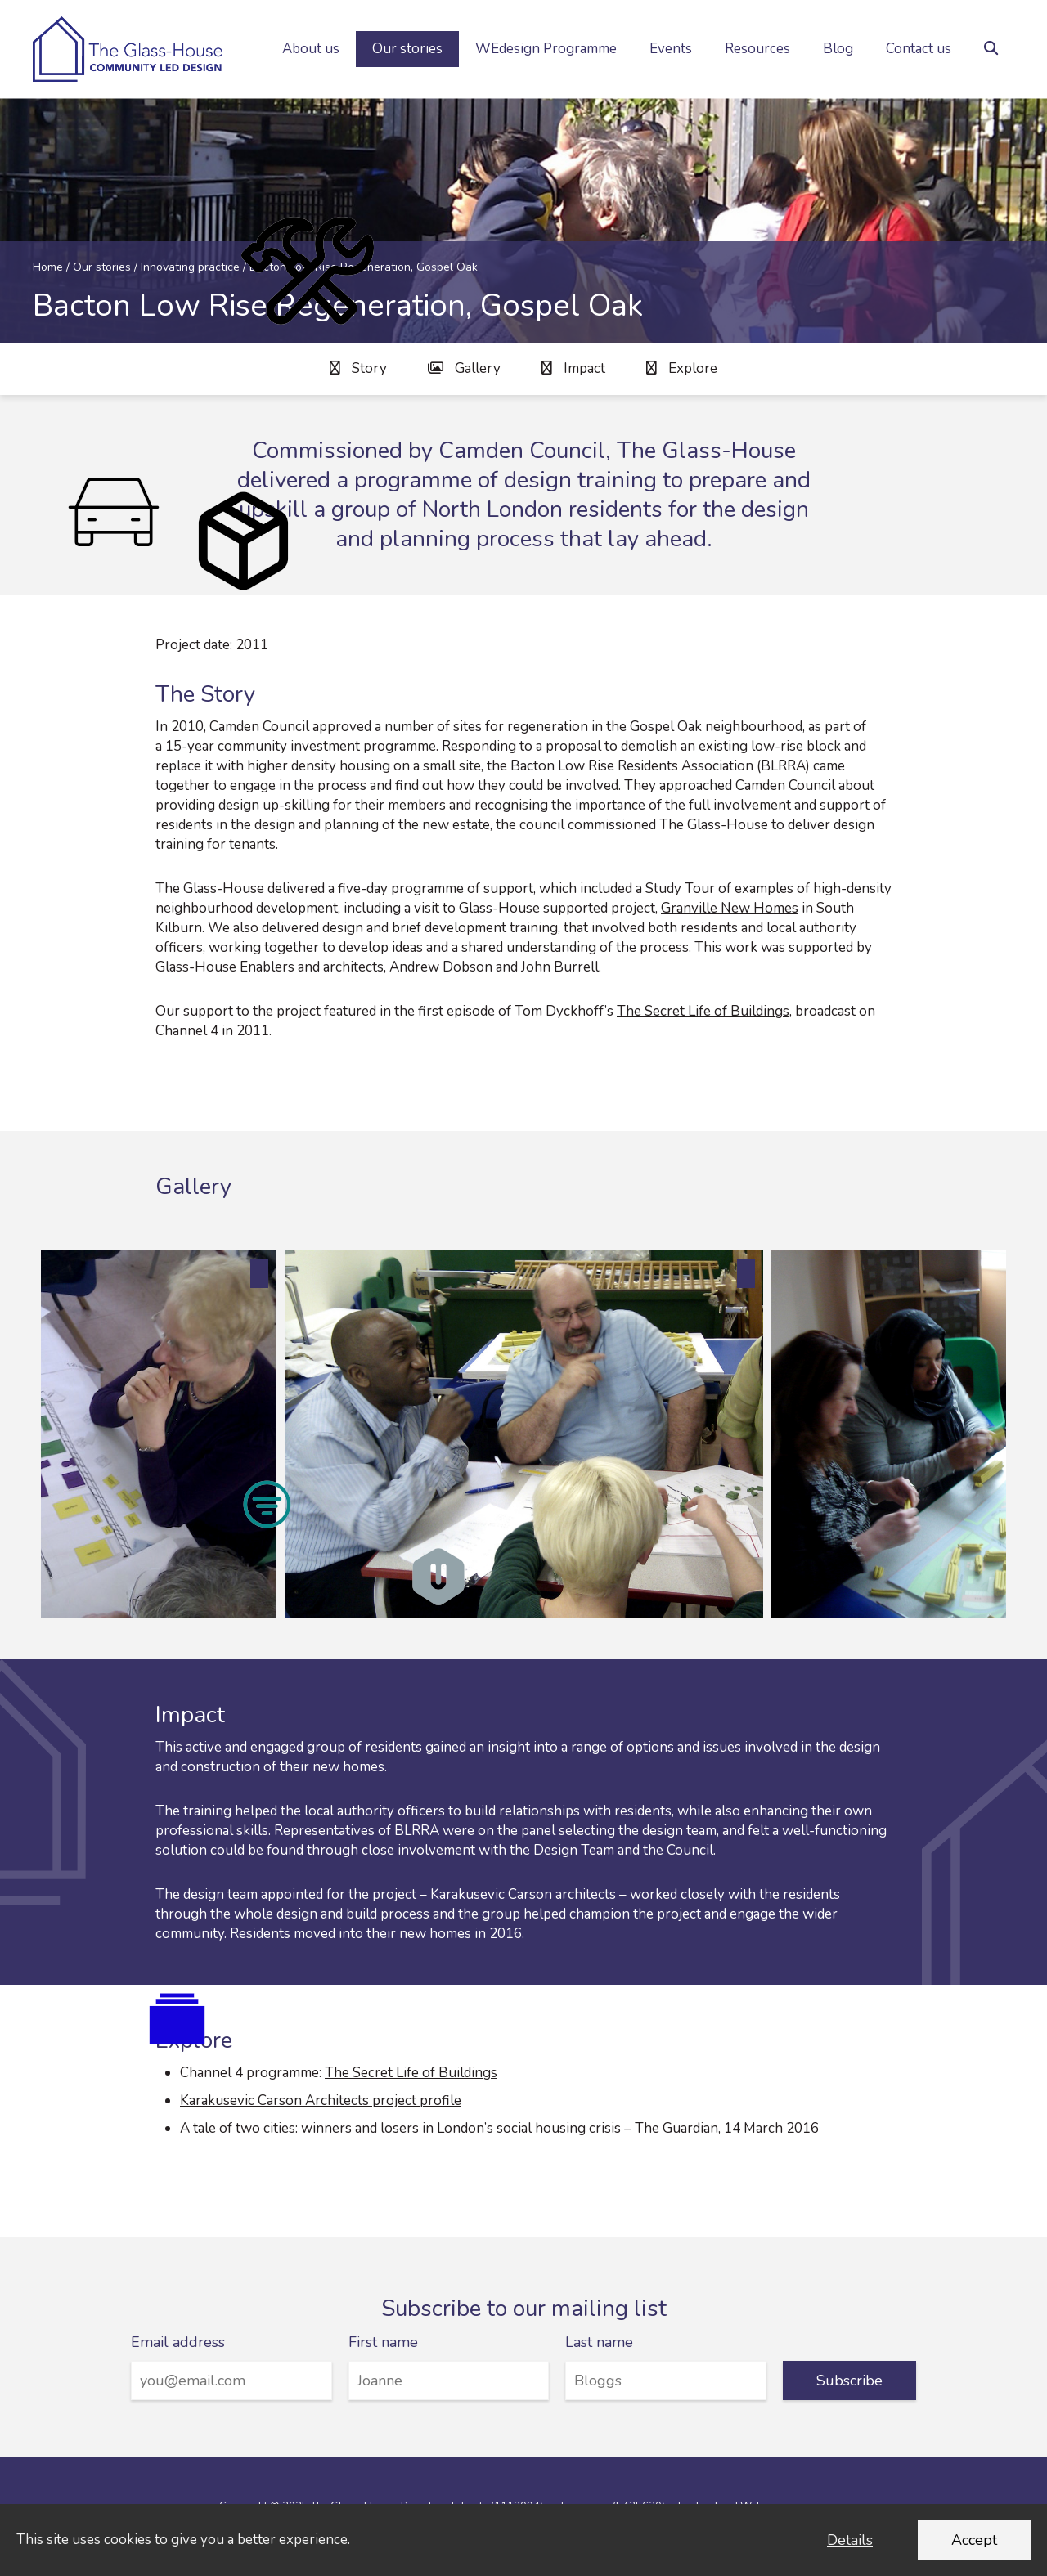 The image size is (1047, 2576). I want to click on access vehicle or car-related features, so click(114, 514).